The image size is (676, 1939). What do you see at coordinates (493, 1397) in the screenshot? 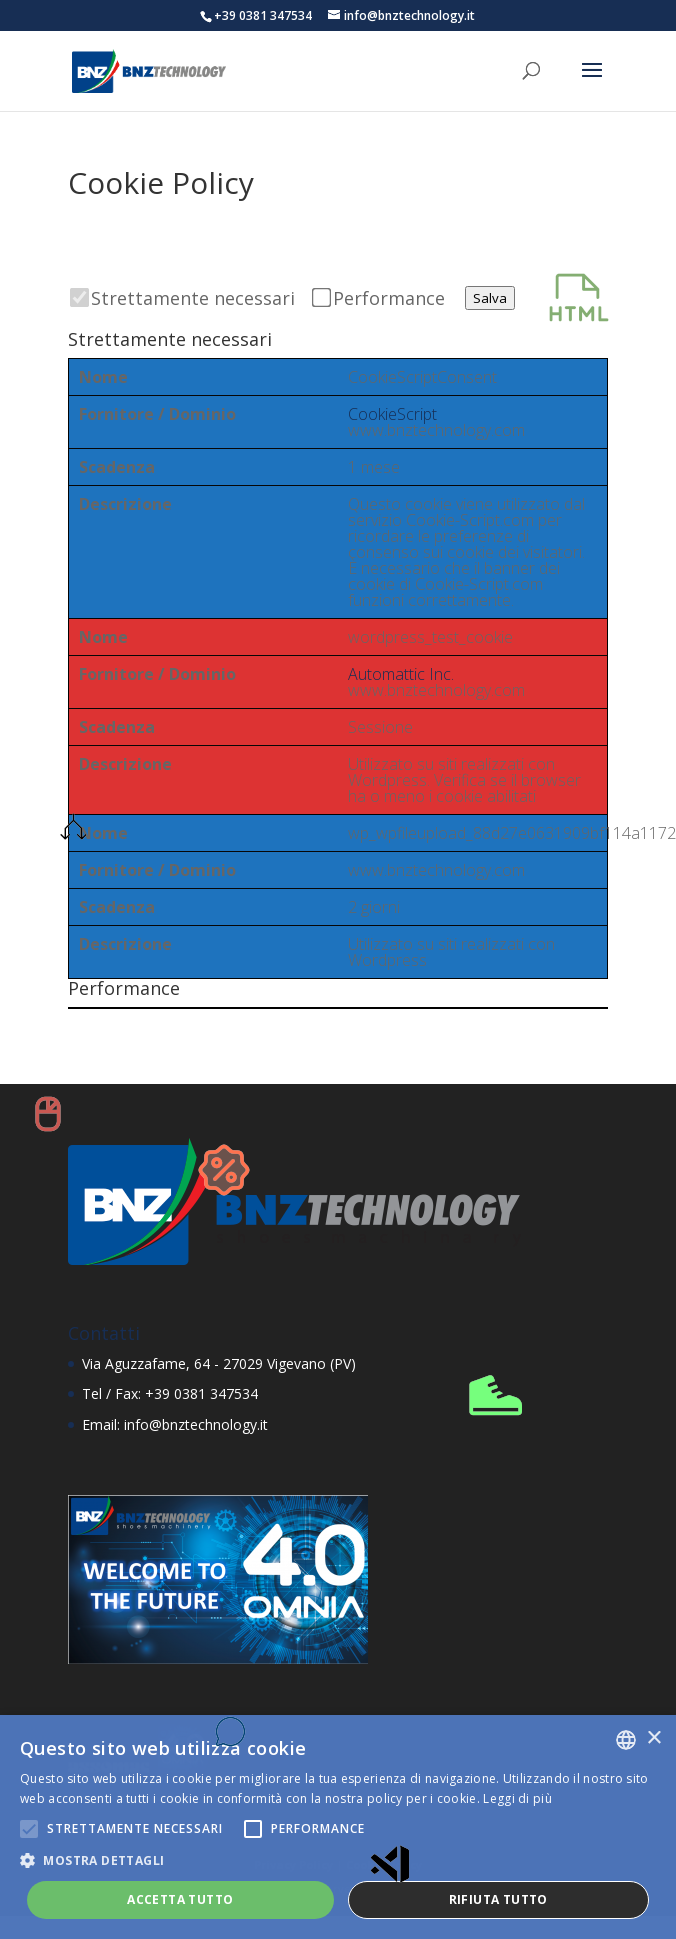
I see `access footwear or shoe products` at bounding box center [493, 1397].